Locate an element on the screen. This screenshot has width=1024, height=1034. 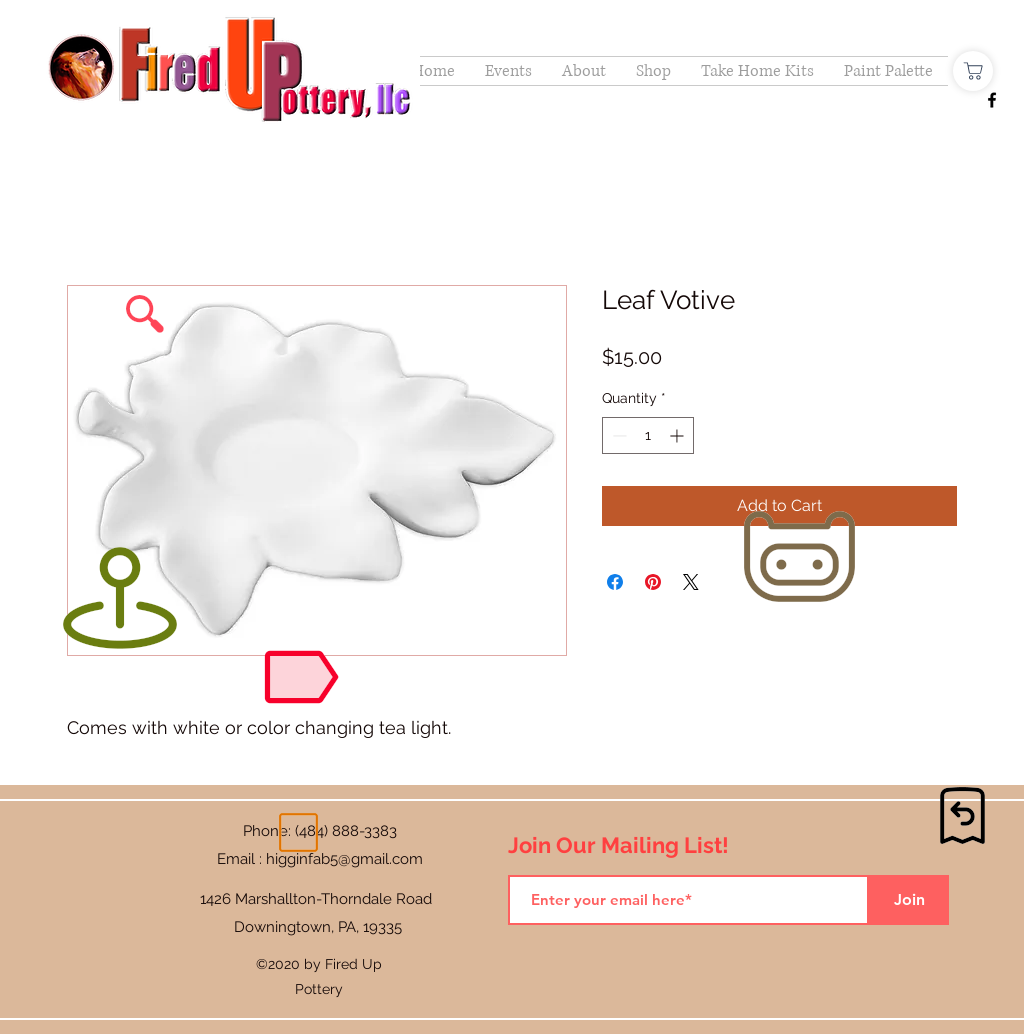
stop media playback is located at coordinates (298, 832).